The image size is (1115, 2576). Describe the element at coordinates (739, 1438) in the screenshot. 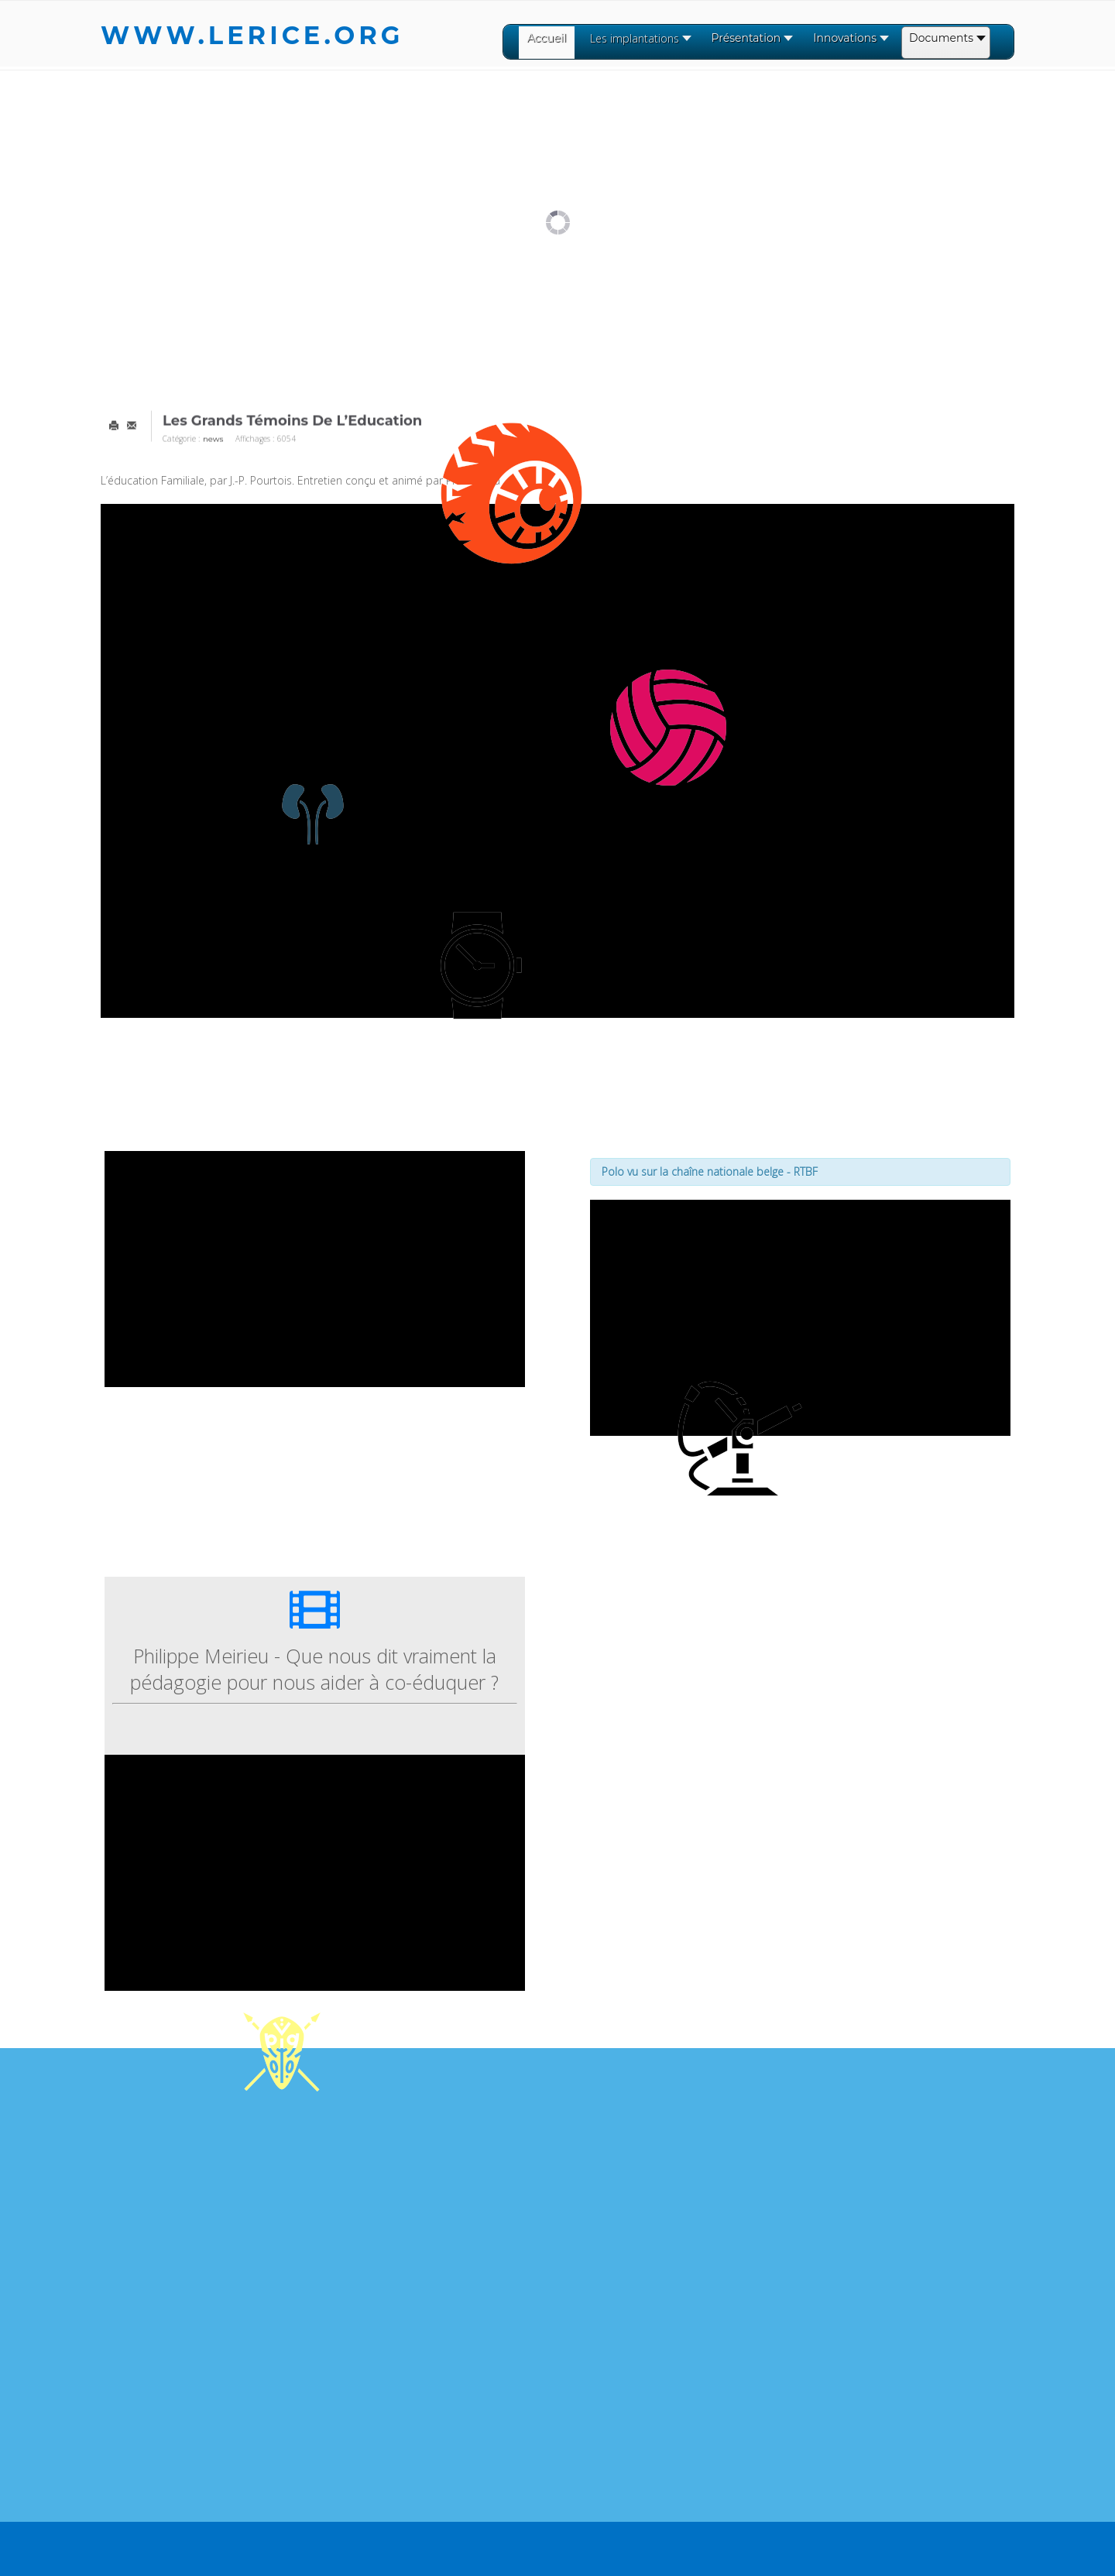

I see `deploy defensive laser turret` at that location.